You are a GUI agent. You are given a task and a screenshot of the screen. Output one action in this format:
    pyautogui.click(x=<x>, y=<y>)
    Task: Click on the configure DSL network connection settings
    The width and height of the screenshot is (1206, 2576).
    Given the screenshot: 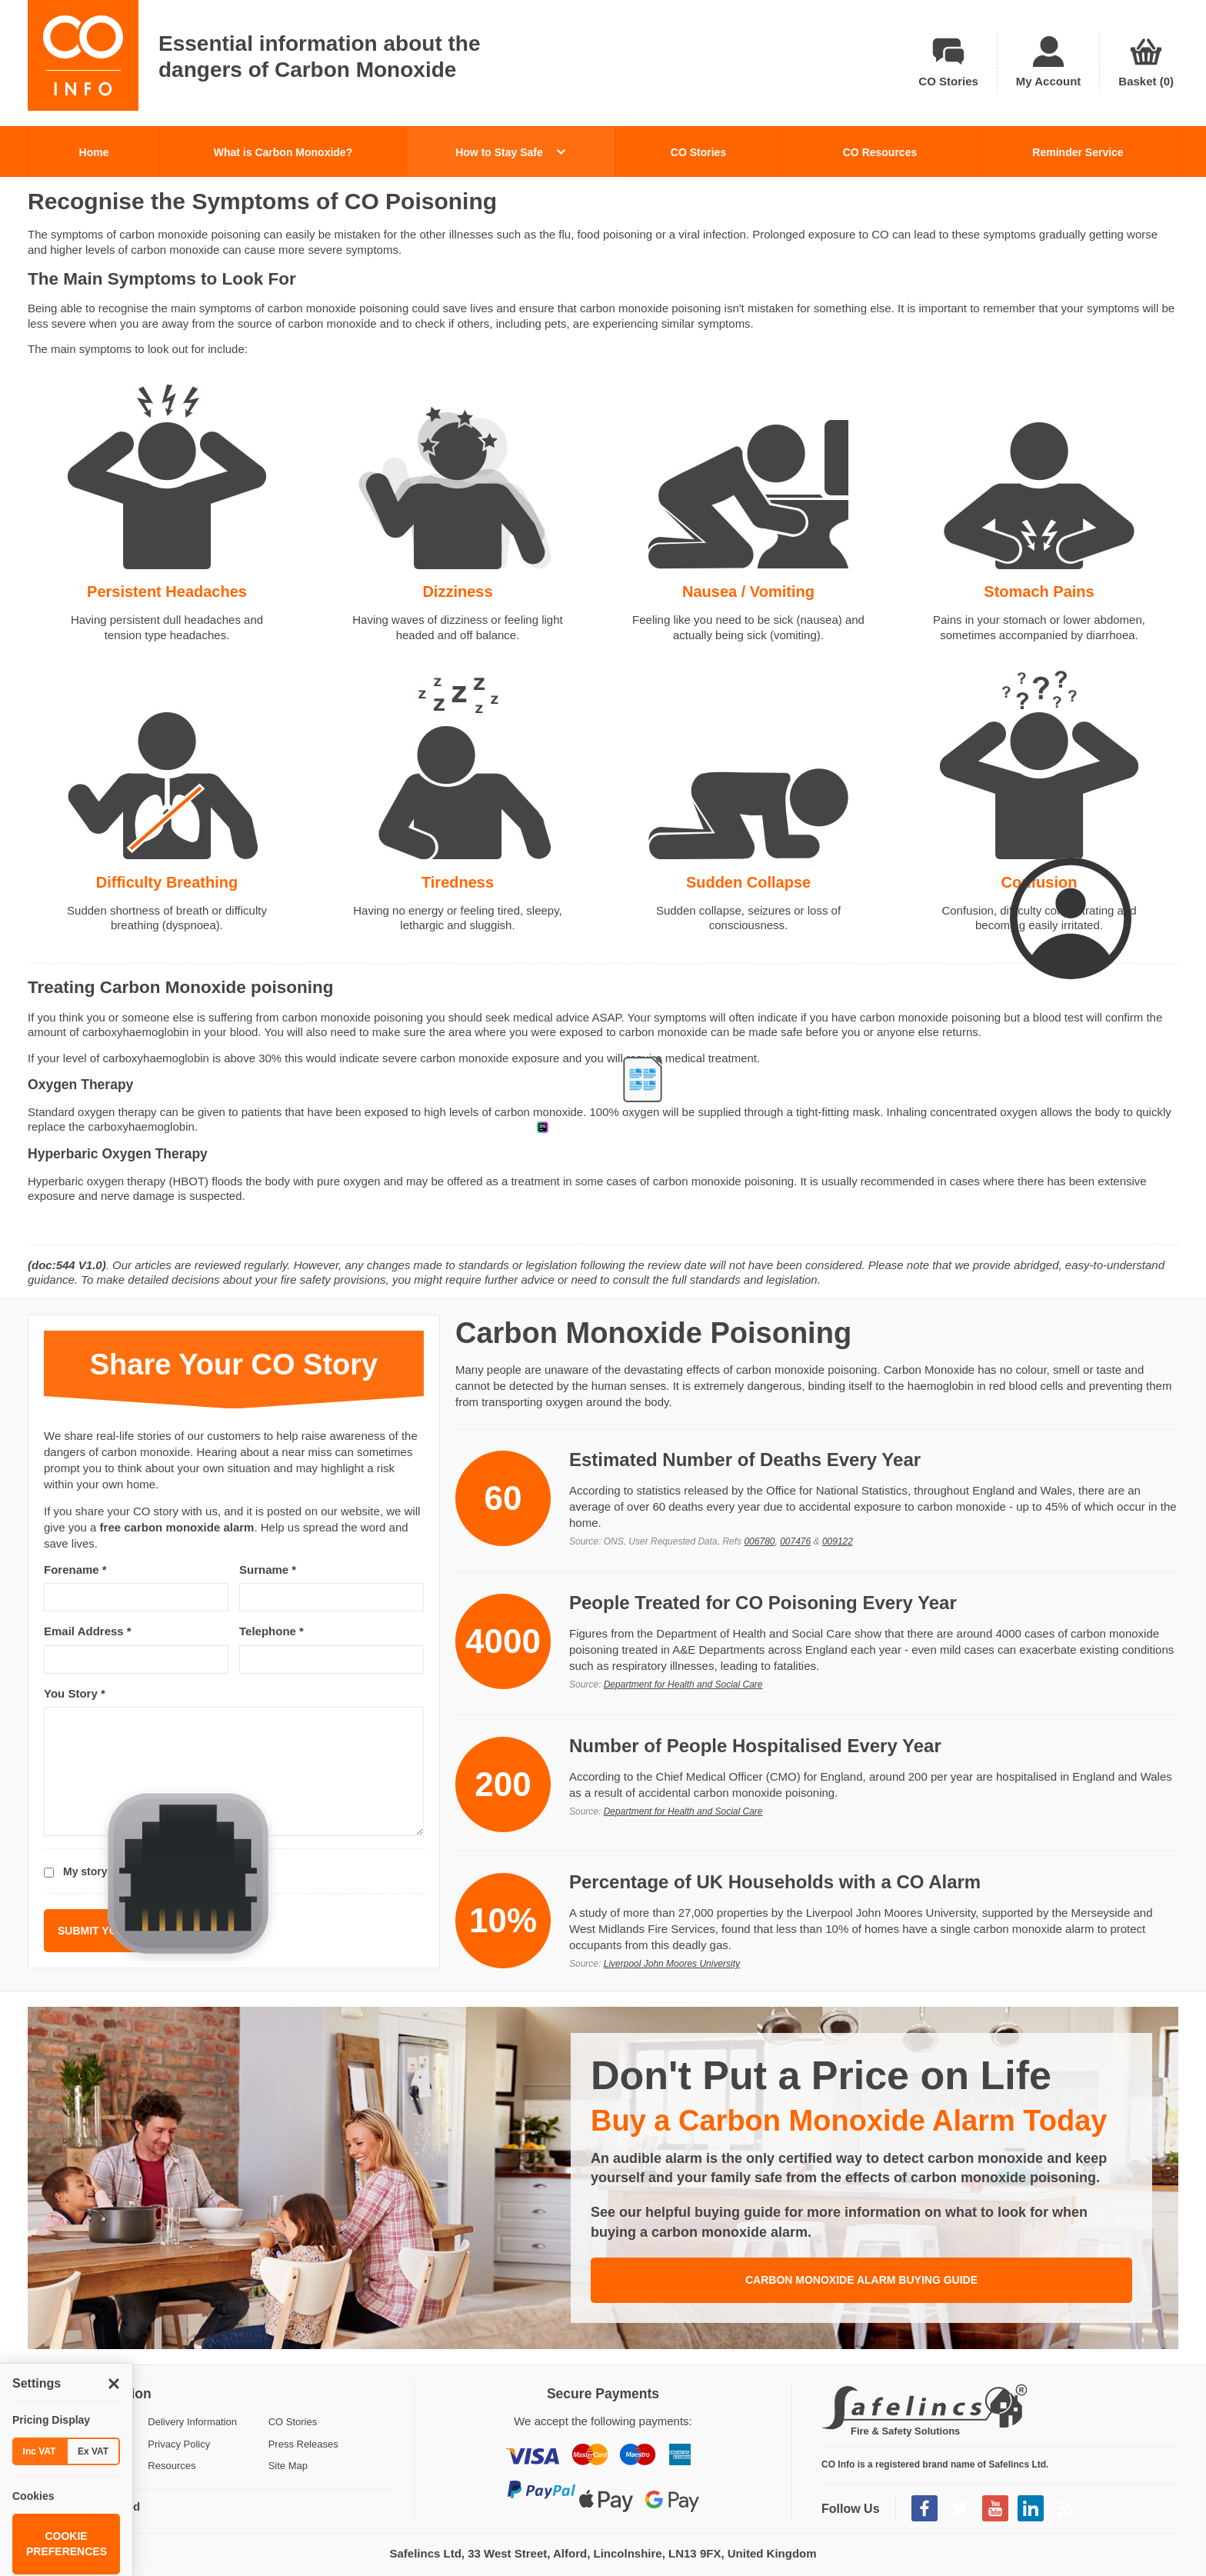 What is the action you would take?
    pyautogui.click(x=188, y=1876)
    